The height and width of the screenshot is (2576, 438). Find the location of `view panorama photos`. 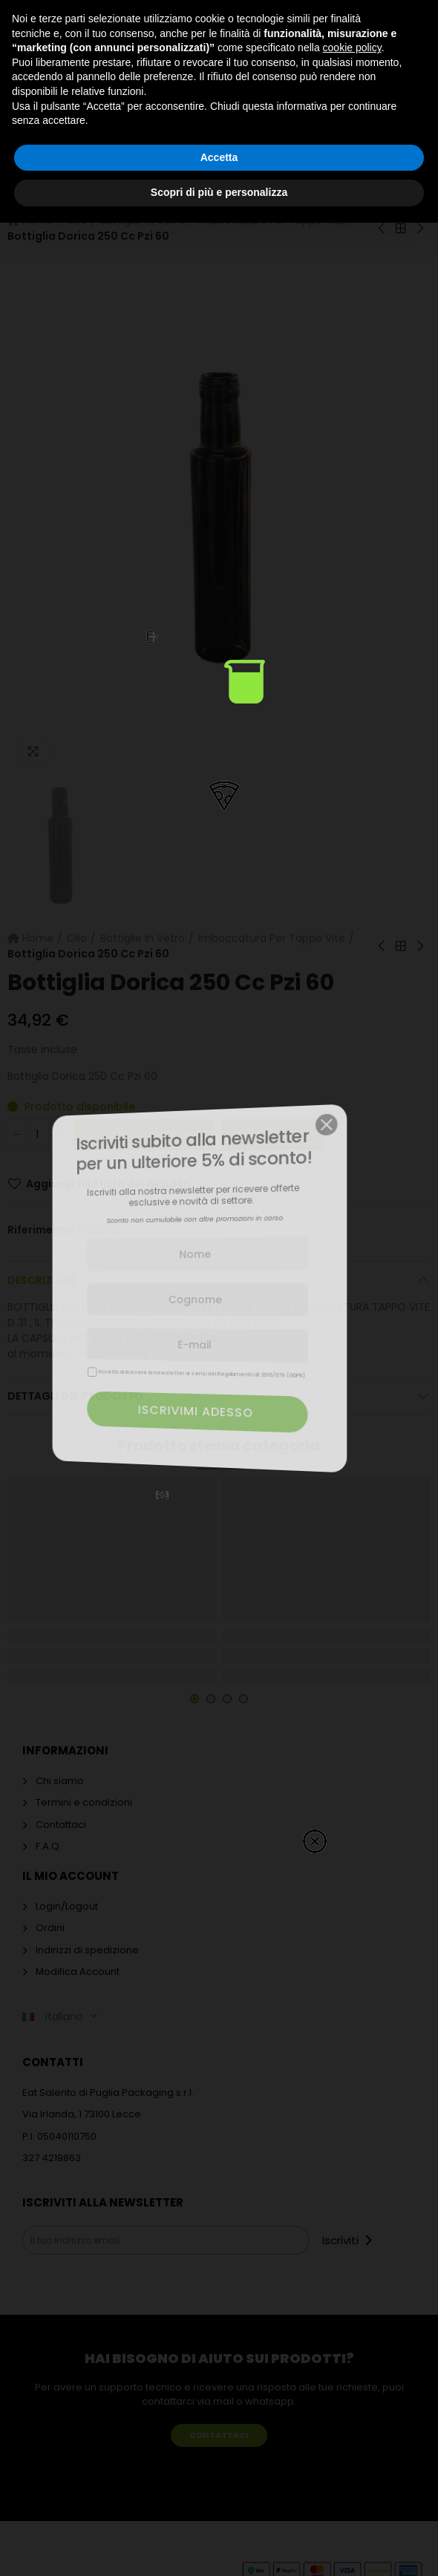

view panorama photos is located at coordinates (162, 1495).